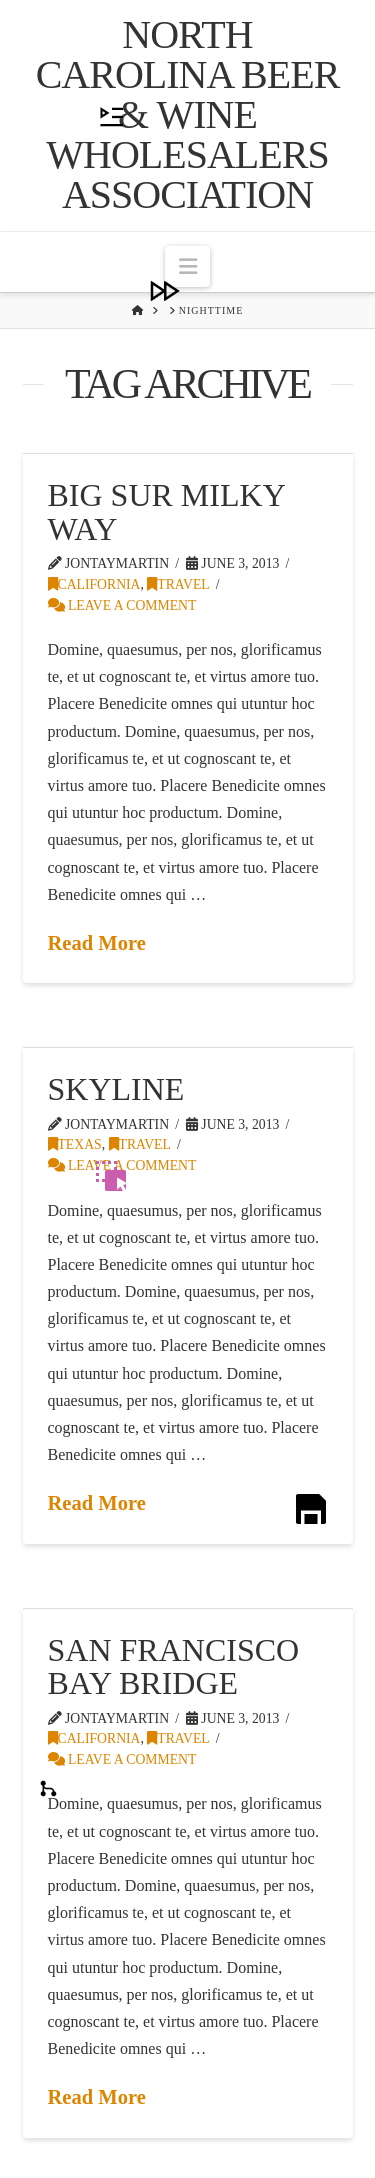 Image resolution: width=375 pixels, height=2178 pixels. I want to click on drag and drop to reposition element, so click(111, 1176).